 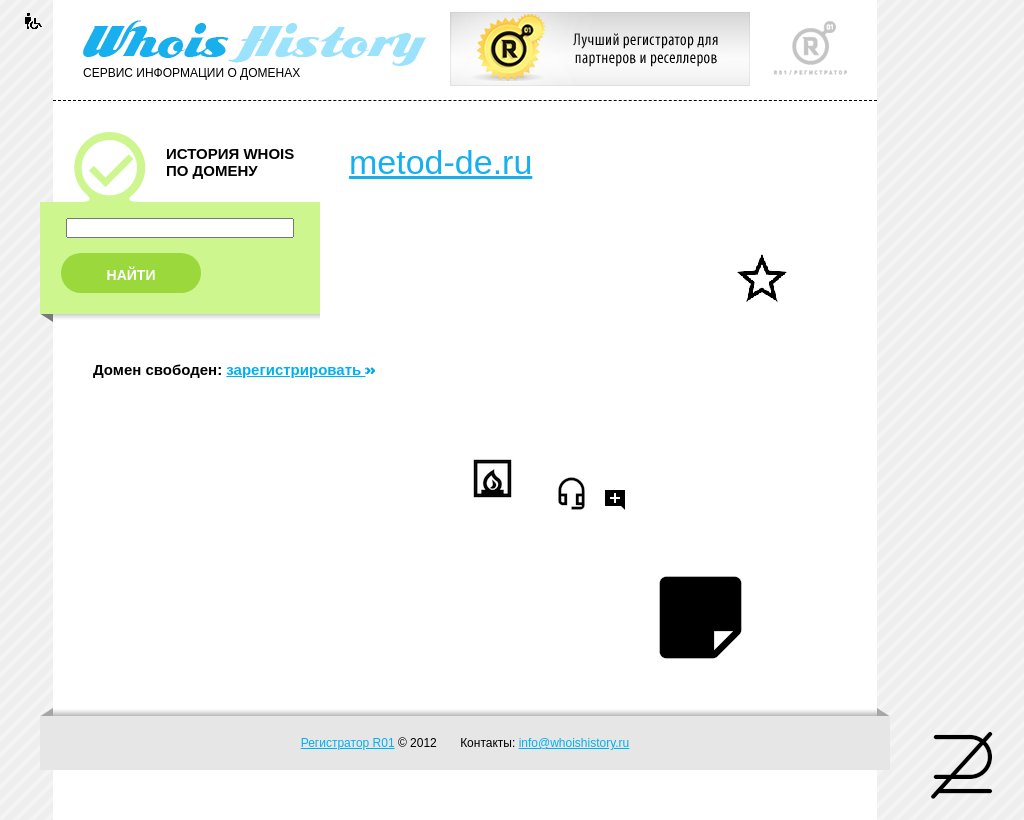 I want to click on wheelchair accessible pickup location, so click(x=33, y=21).